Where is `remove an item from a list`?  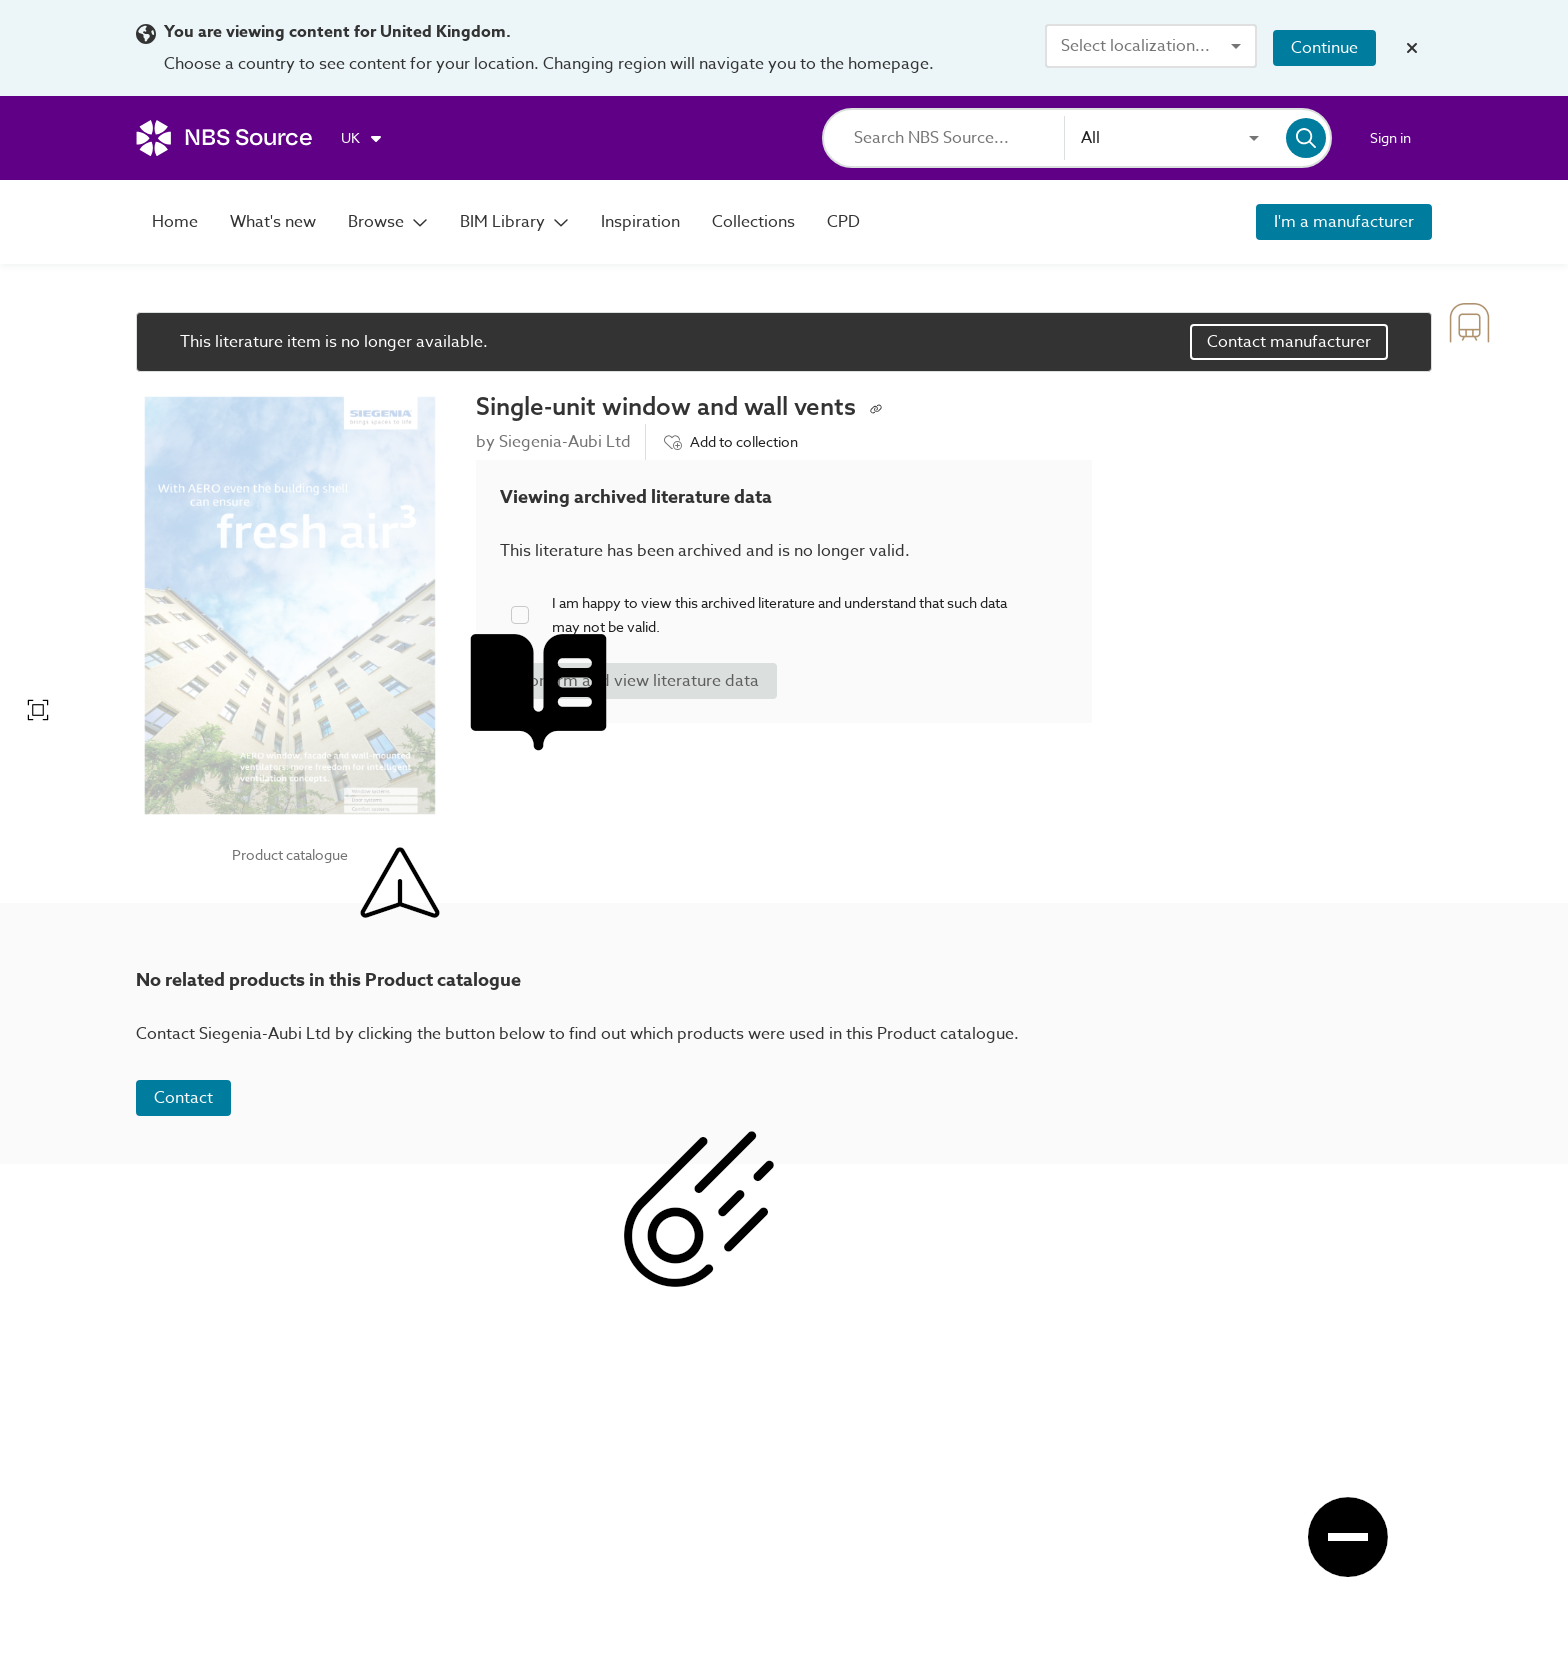
remove an item from a list is located at coordinates (1348, 1537).